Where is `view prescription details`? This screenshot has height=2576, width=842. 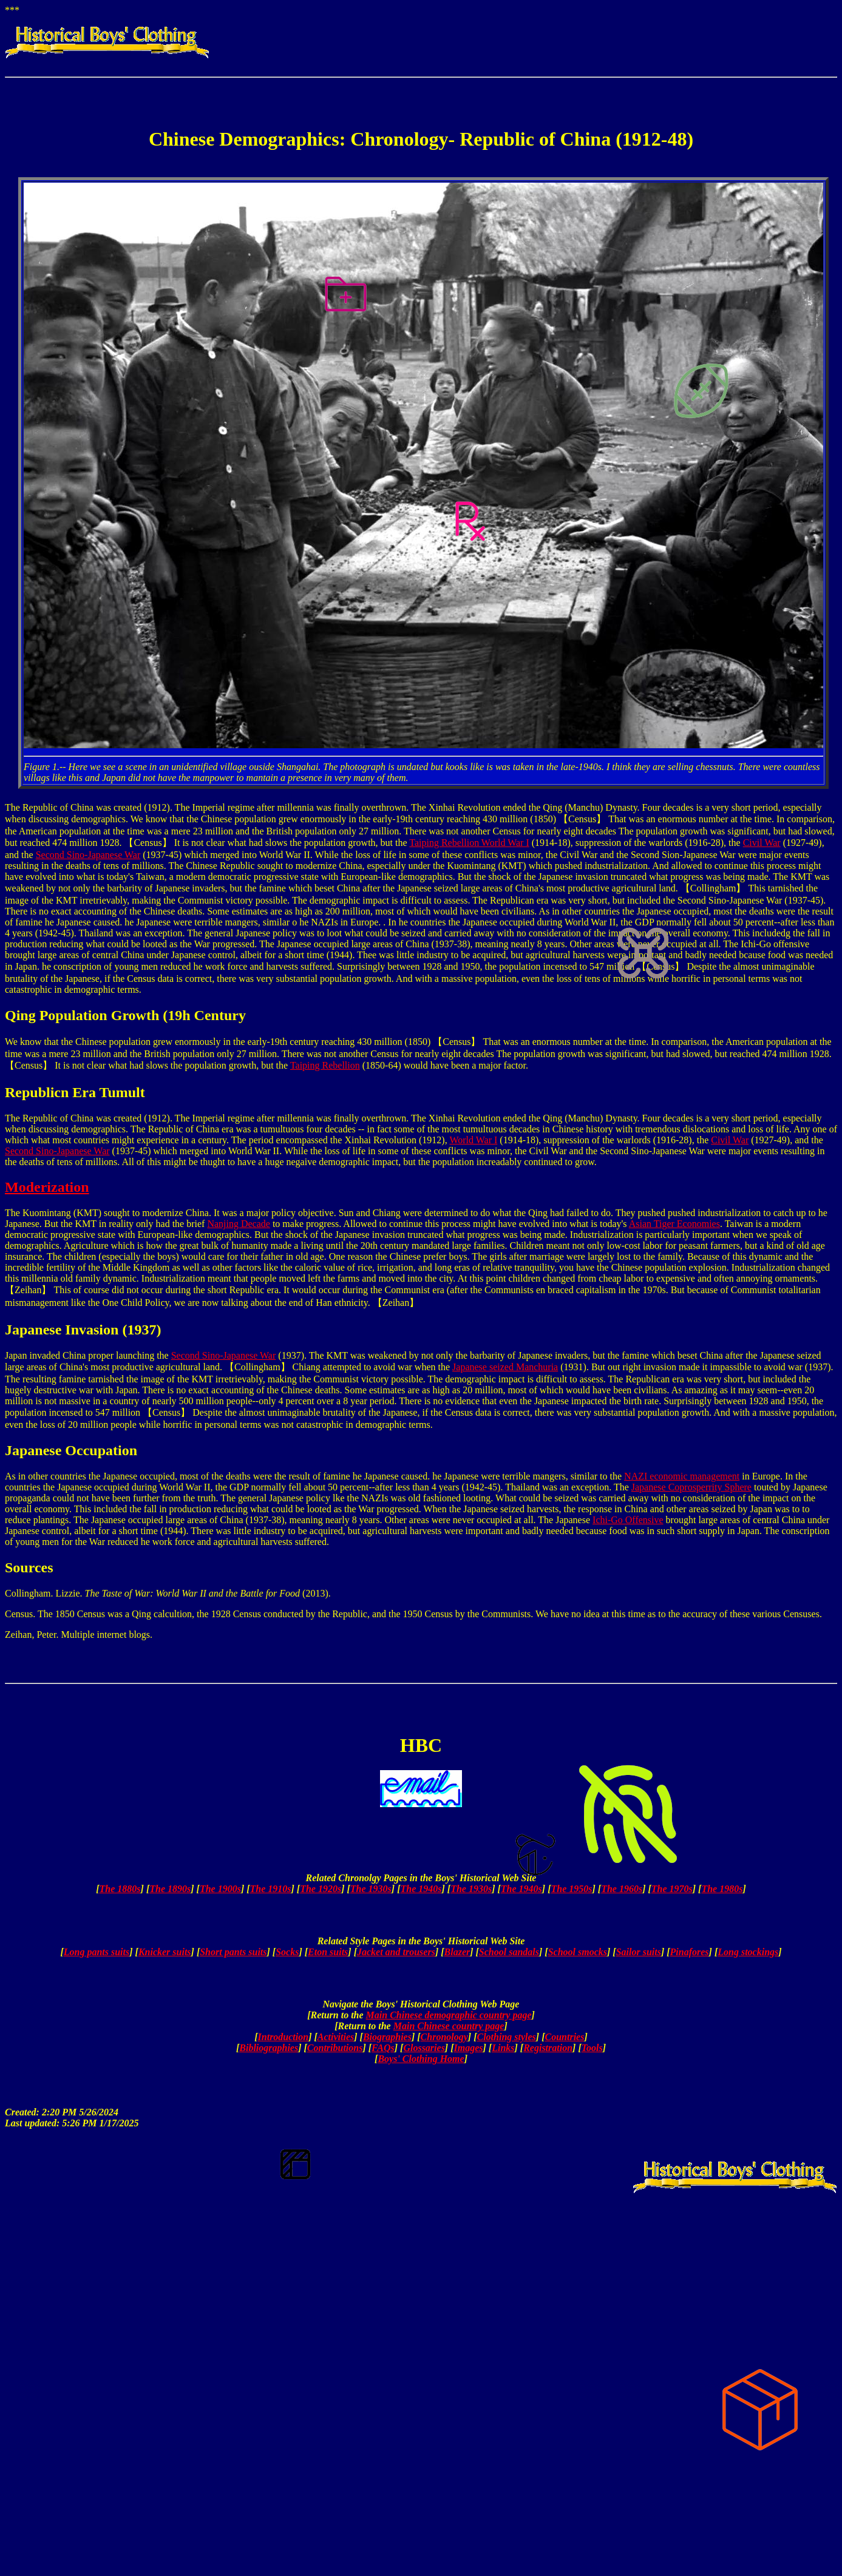
view prescription details is located at coordinates (469, 521).